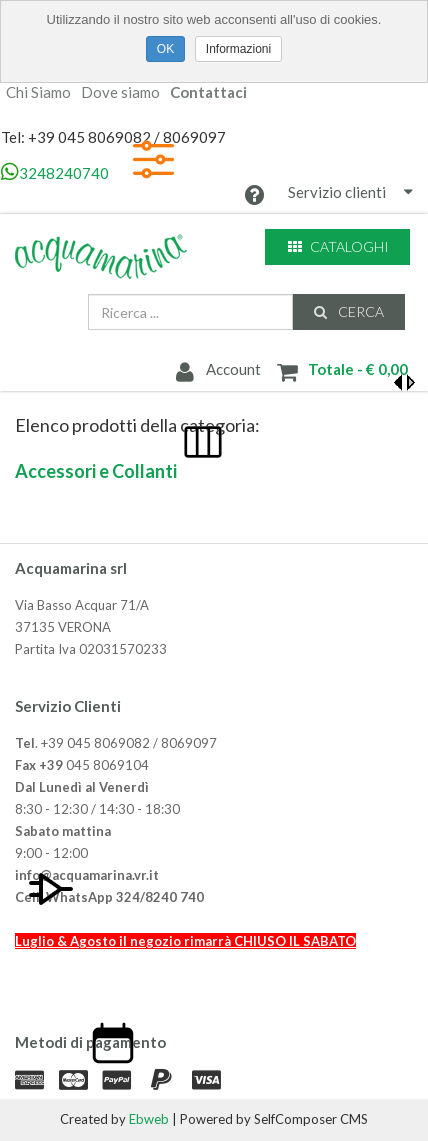 This screenshot has height=1141, width=428. What do you see at coordinates (153, 159) in the screenshot?
I see `adjust settings or preferences` at bounding box center [153, 159].